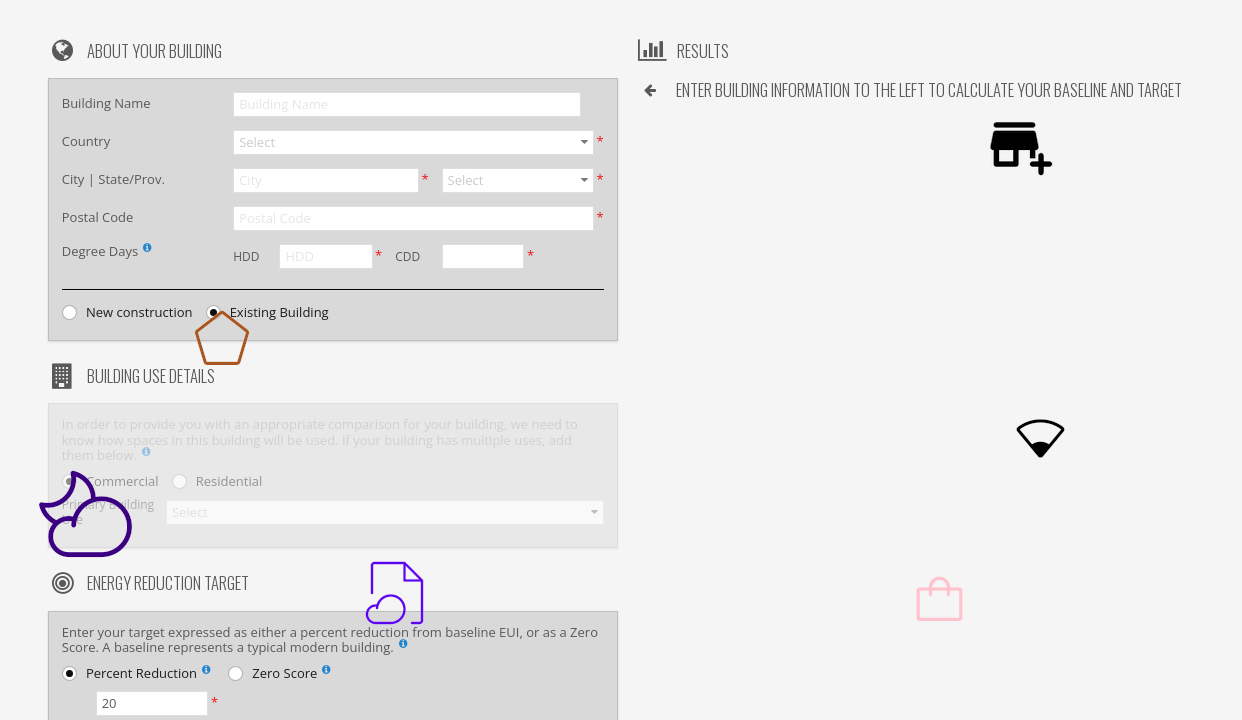 The image size is (1242, 720). I want to click on pentagon shape indicator, so click(222, 340).